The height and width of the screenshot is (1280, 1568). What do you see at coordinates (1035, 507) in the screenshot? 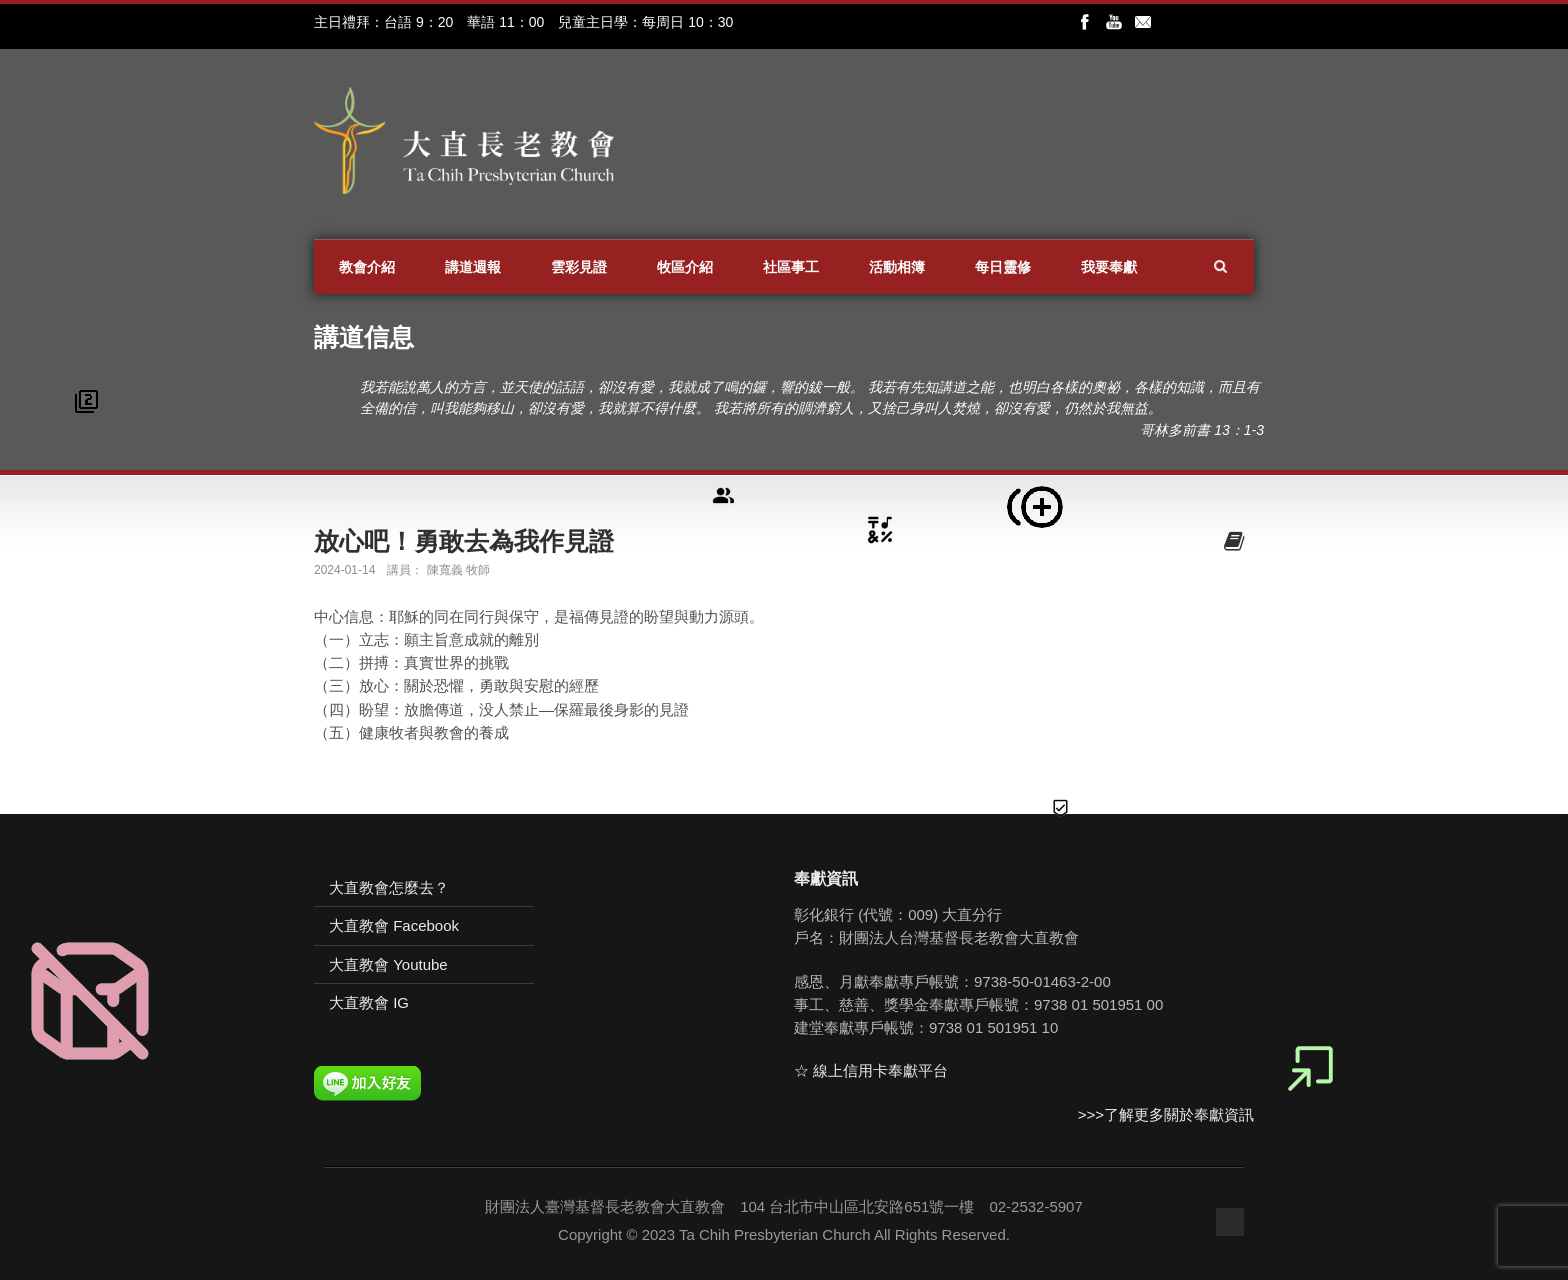
I see `duplicate or copy a control point` at bounding box center [1035, 507].